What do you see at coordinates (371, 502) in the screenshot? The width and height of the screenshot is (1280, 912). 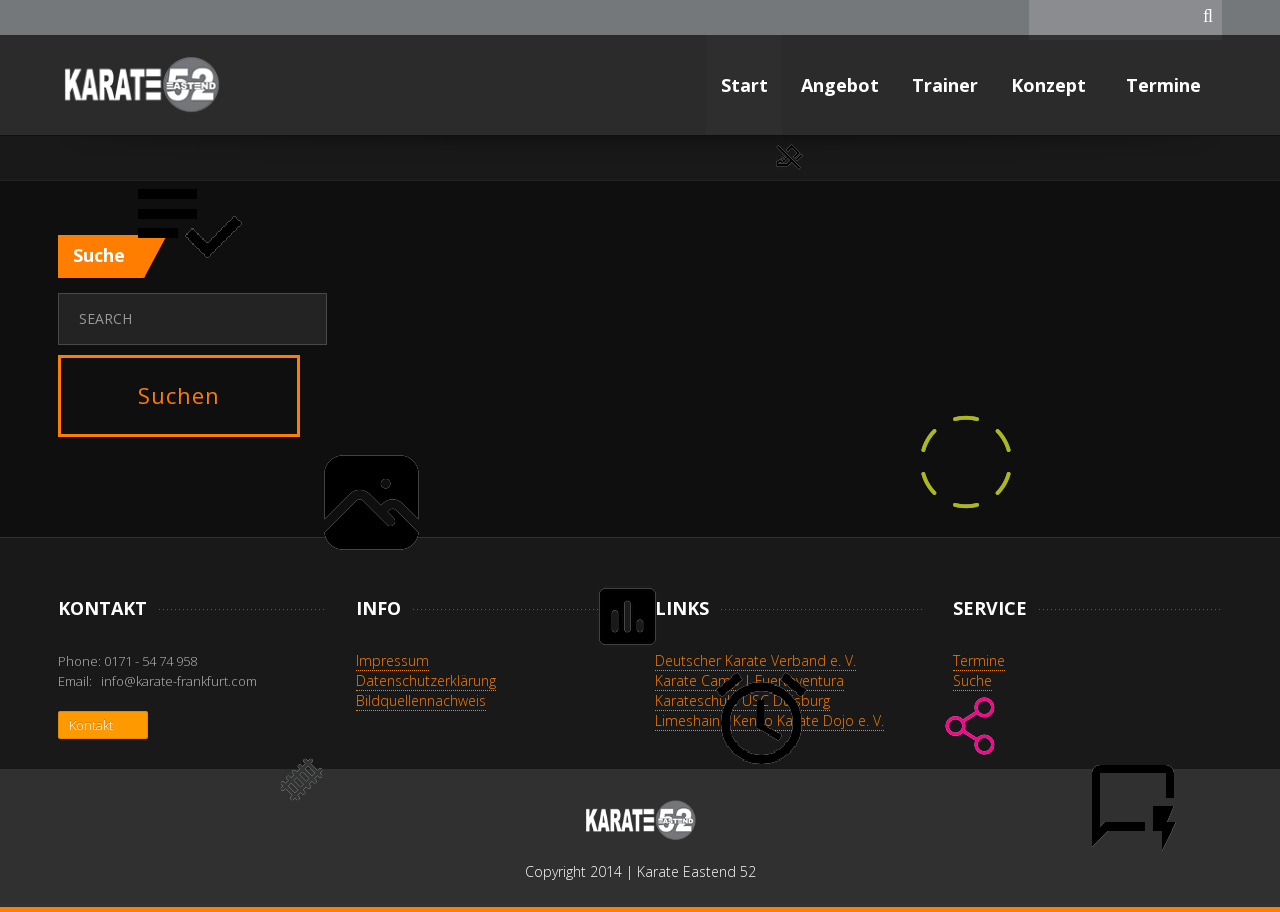 I see `view photos or images` at bounding box center [371, 502].